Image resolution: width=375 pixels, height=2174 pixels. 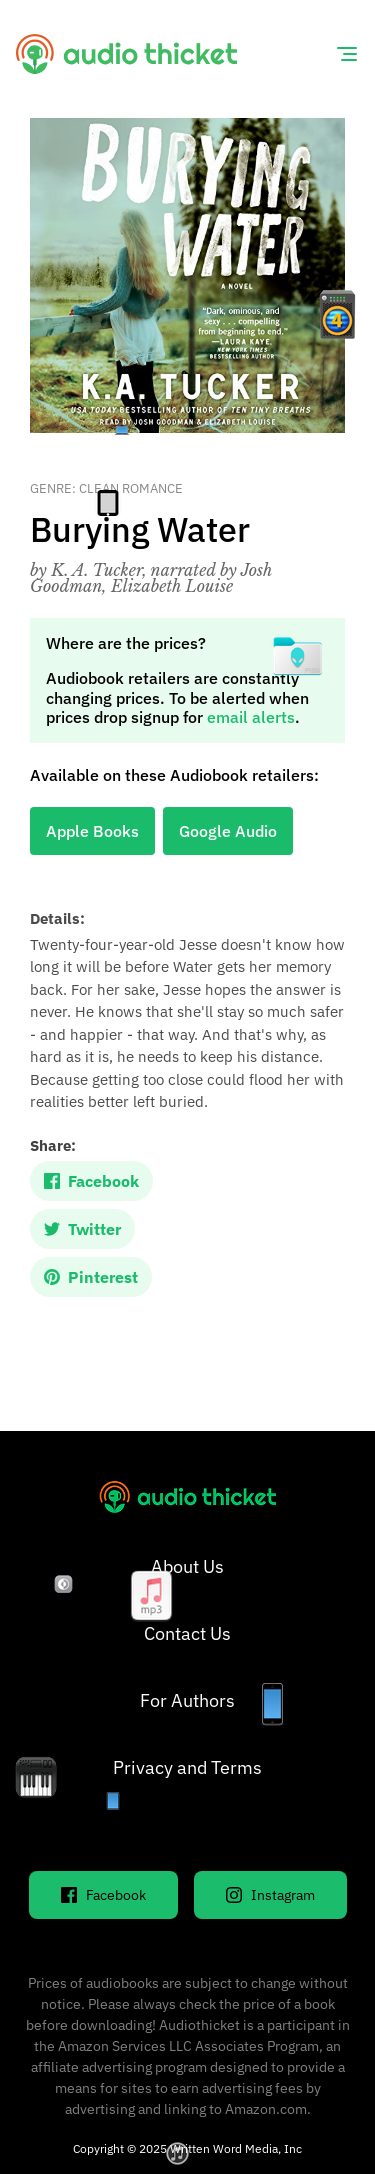 What do you see at coordinates (151, 1595) in the screenshot?
I see `an mp3 audio file` at bounding box center [151, 1595].